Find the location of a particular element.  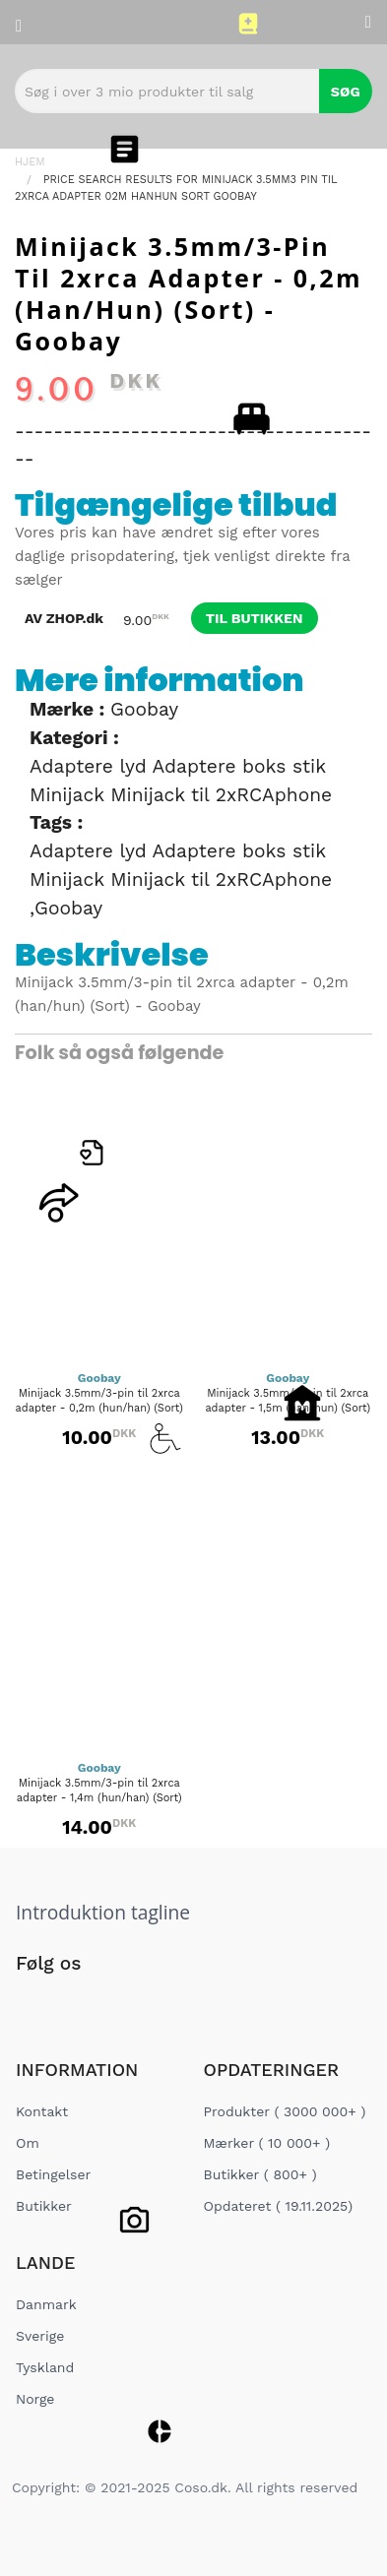

view analytics or statistics breakdown is located at coordinates (160, 2431).